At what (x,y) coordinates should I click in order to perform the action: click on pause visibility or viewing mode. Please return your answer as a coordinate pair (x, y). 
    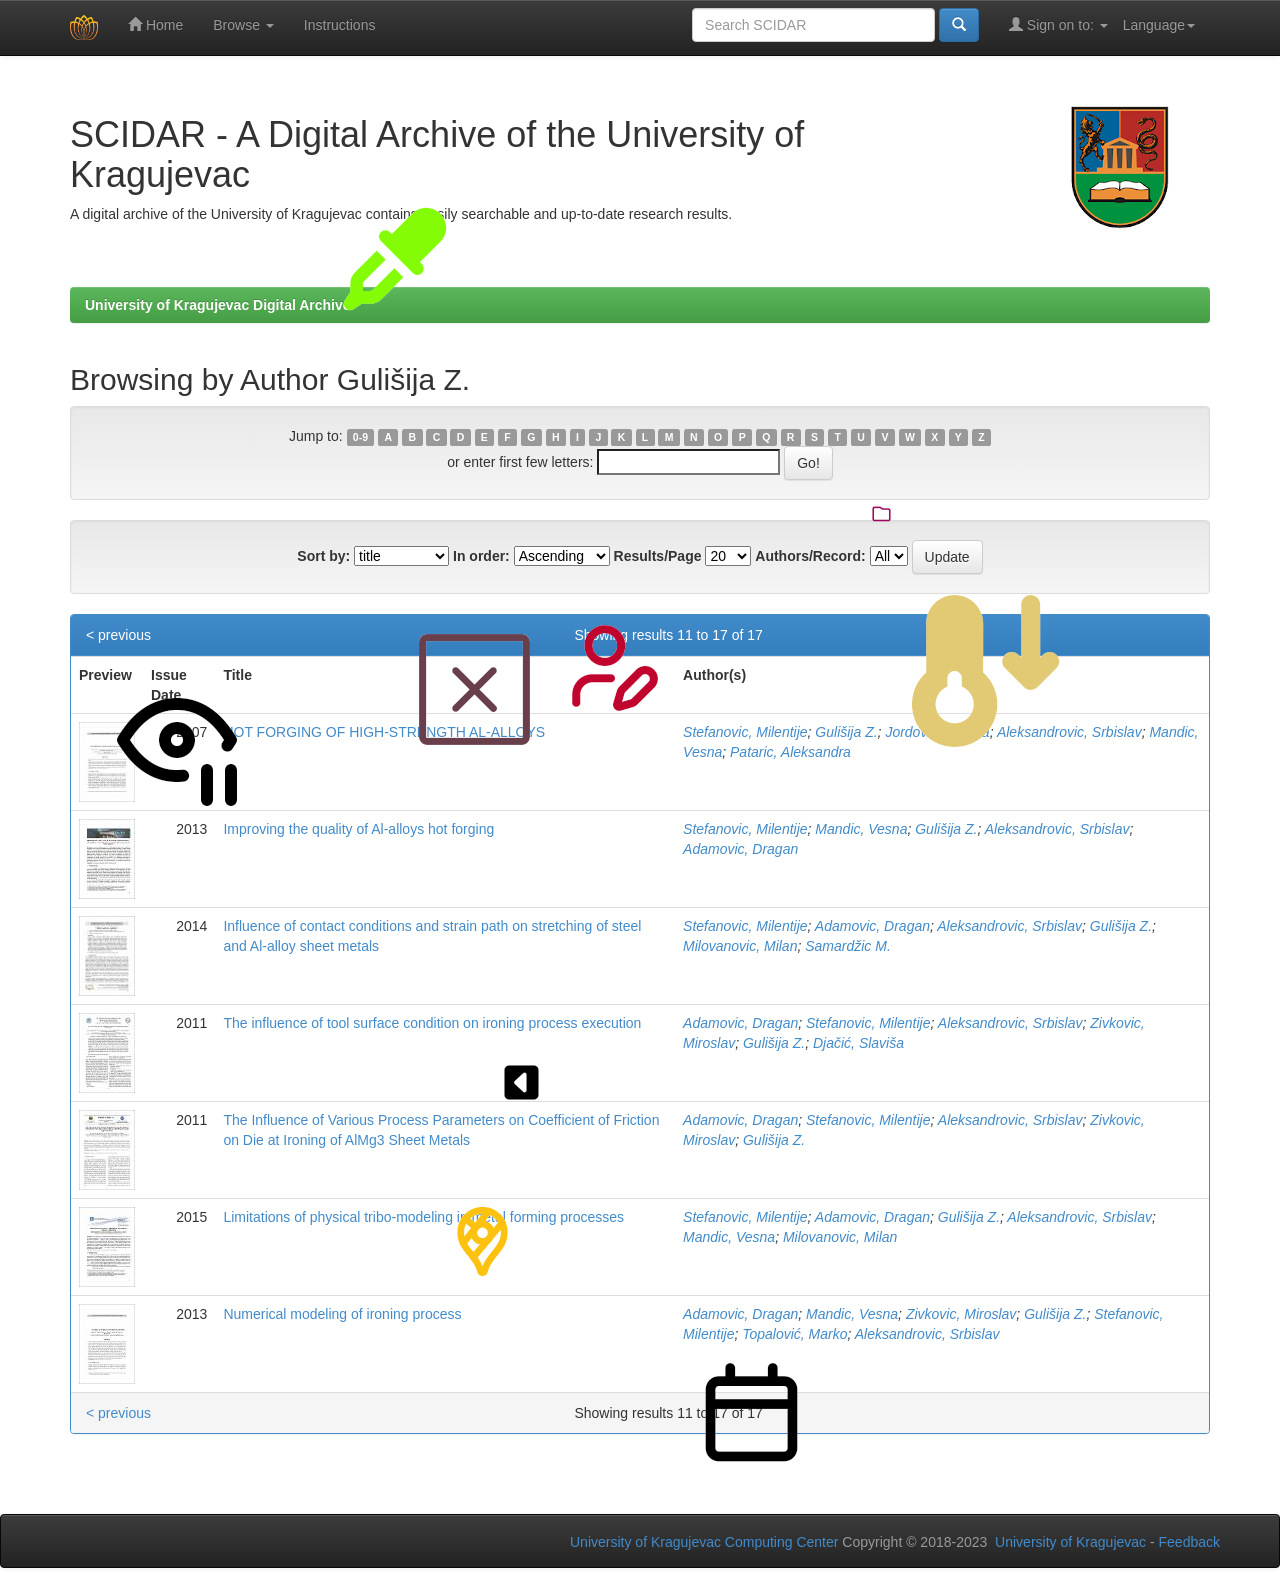
    Looking at the image, I should click on (177, 740).